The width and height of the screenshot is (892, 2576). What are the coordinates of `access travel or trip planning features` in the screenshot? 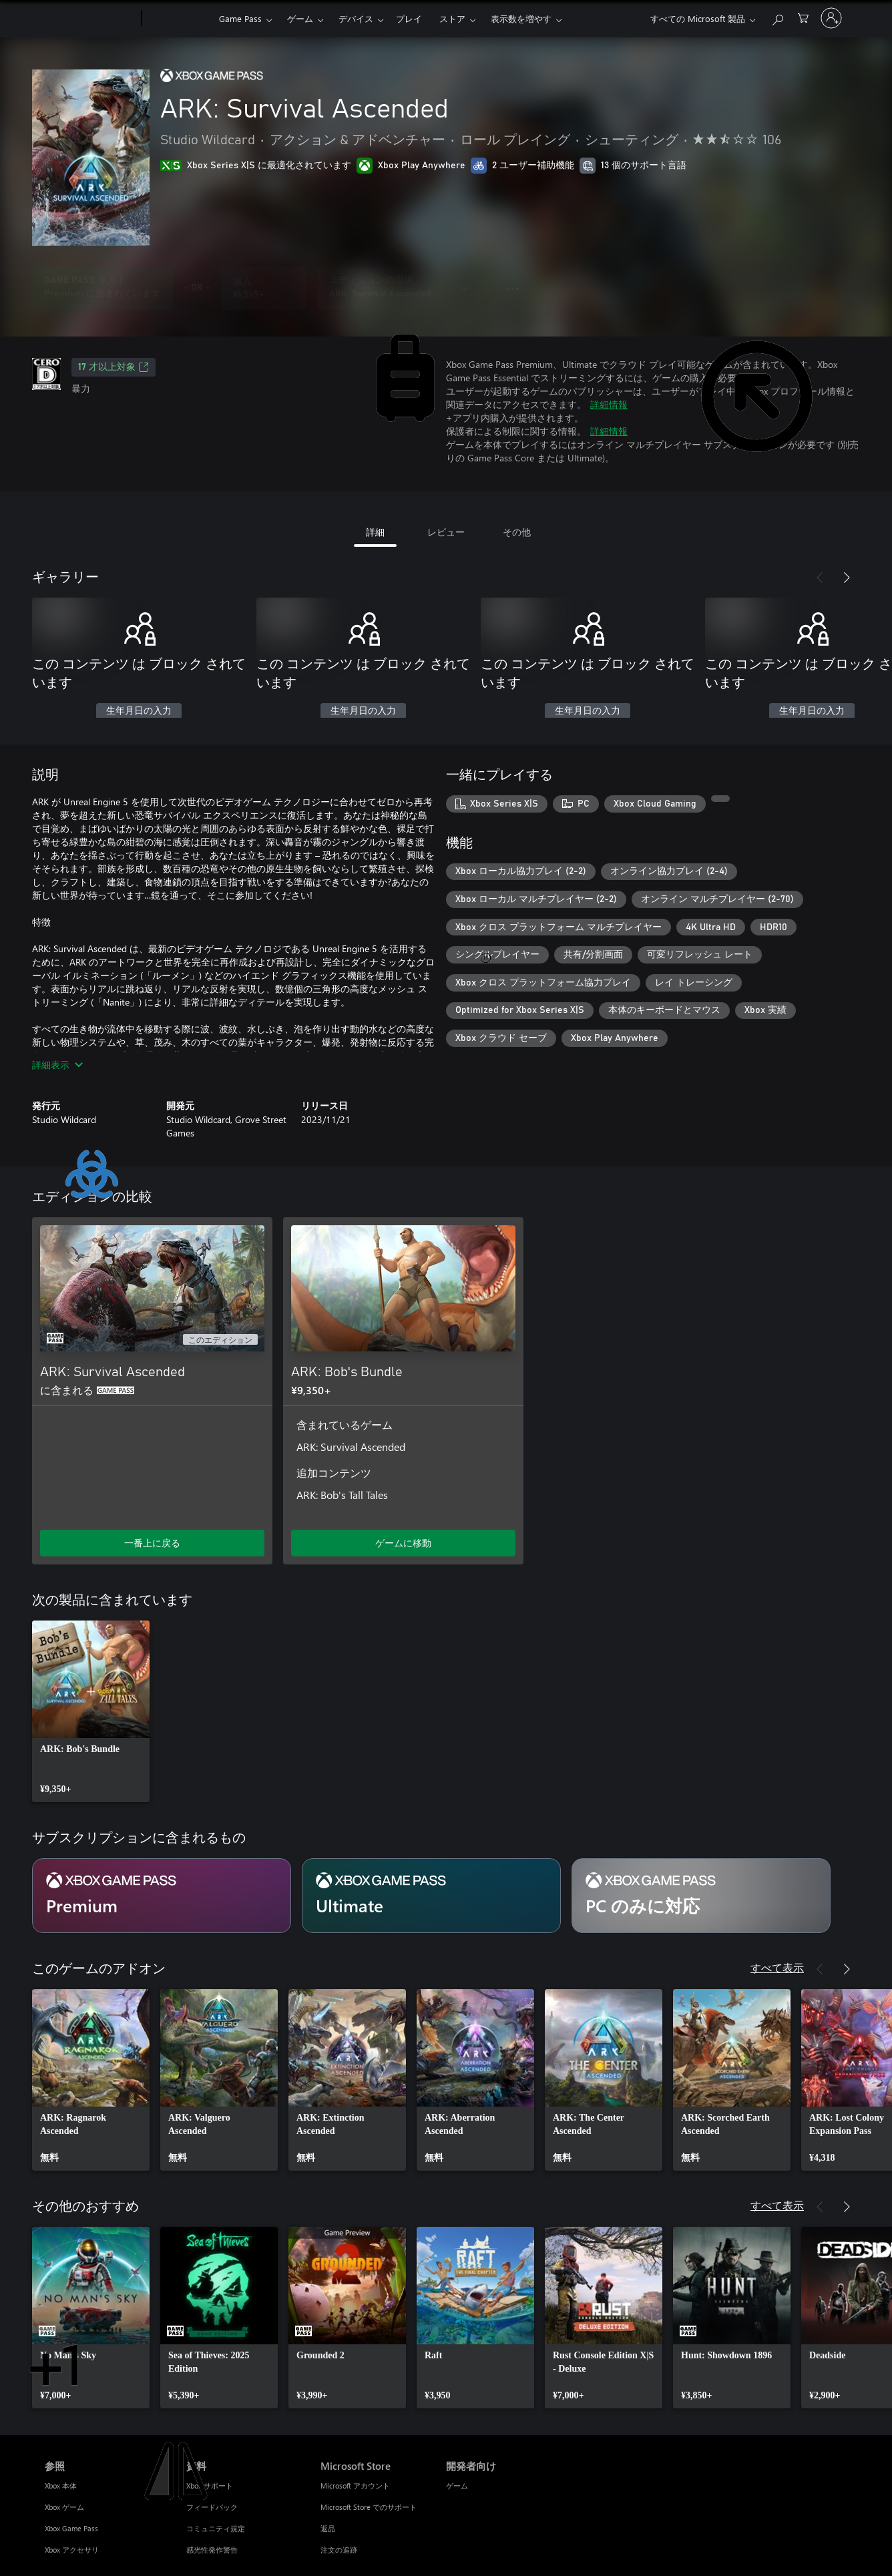 It's located at (405, 378).